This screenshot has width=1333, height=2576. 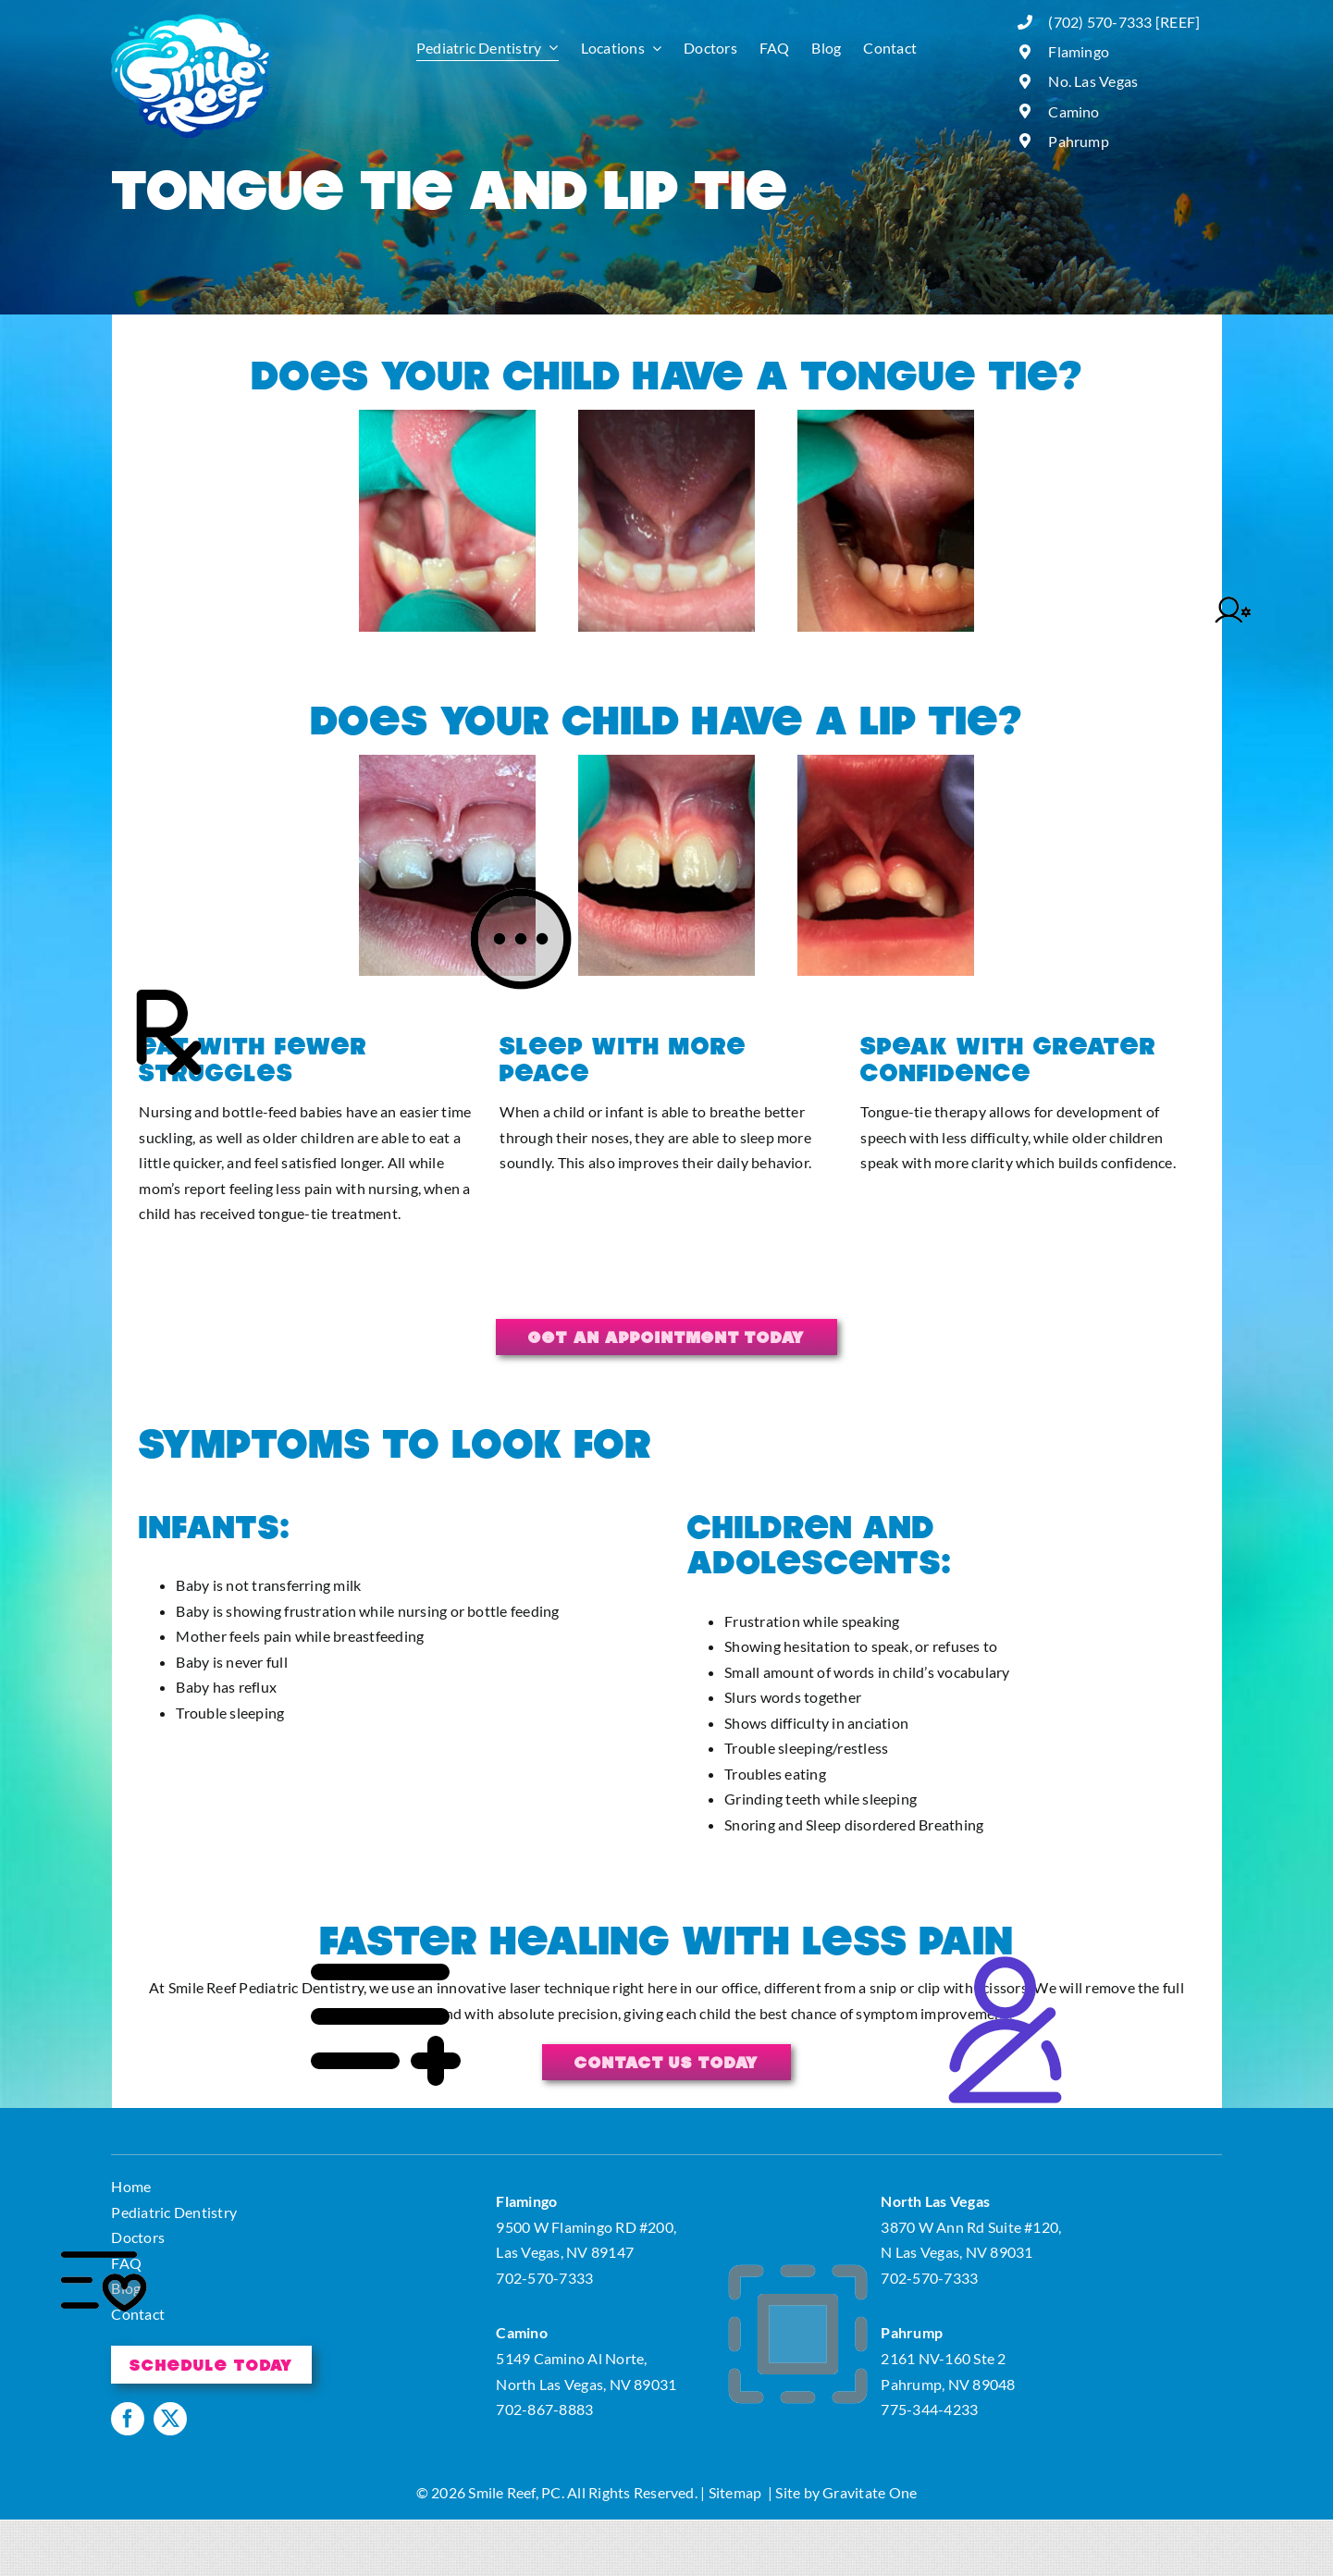 I want to click on view prescription details, so click(x=166, y=1032).